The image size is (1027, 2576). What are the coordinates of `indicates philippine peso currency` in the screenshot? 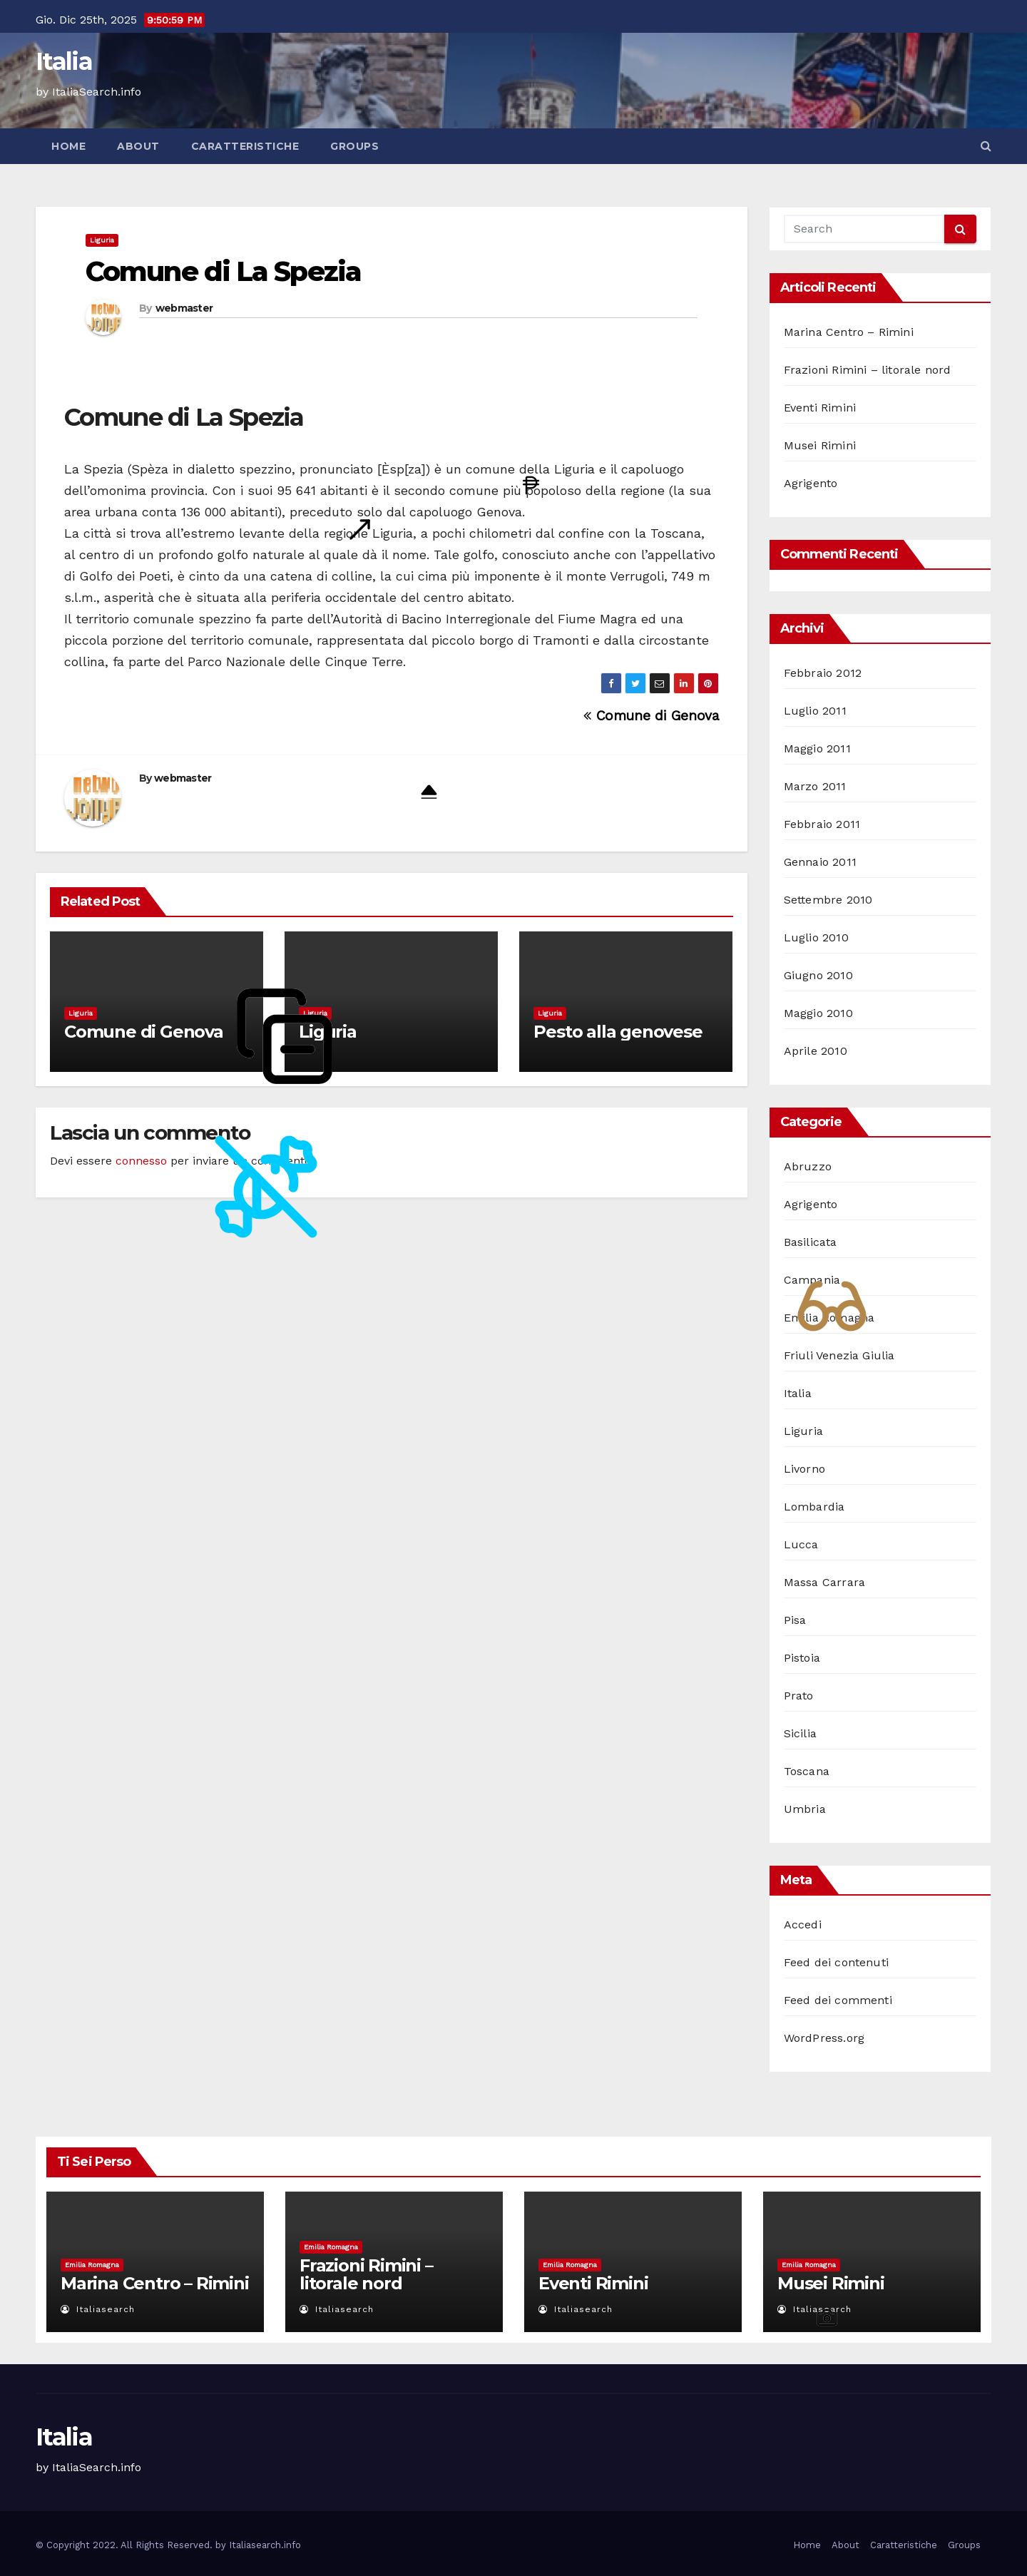 It's located at (531, 485).